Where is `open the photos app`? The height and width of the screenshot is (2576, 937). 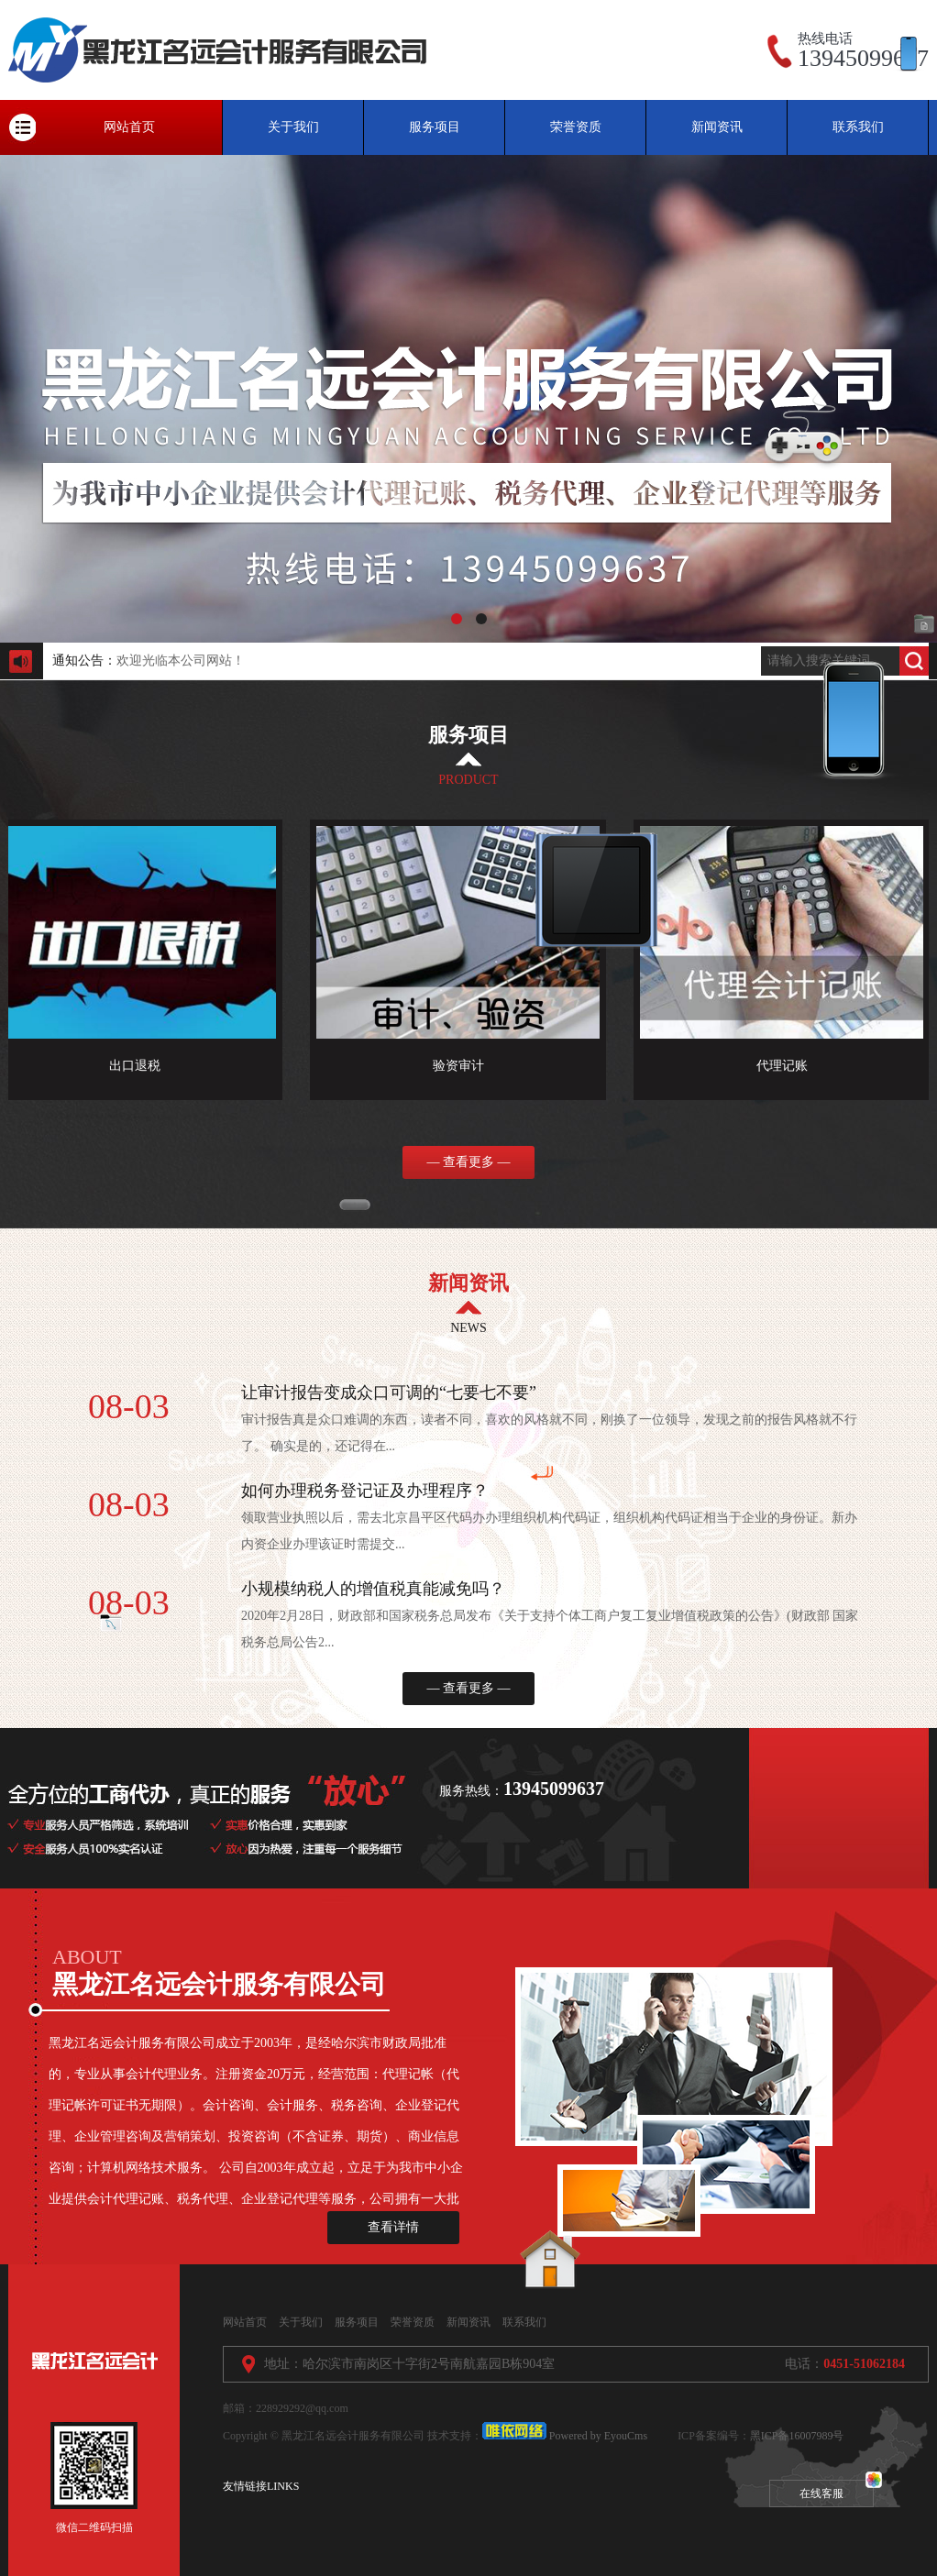
open the photos app is located at coordinates (874, 2480).